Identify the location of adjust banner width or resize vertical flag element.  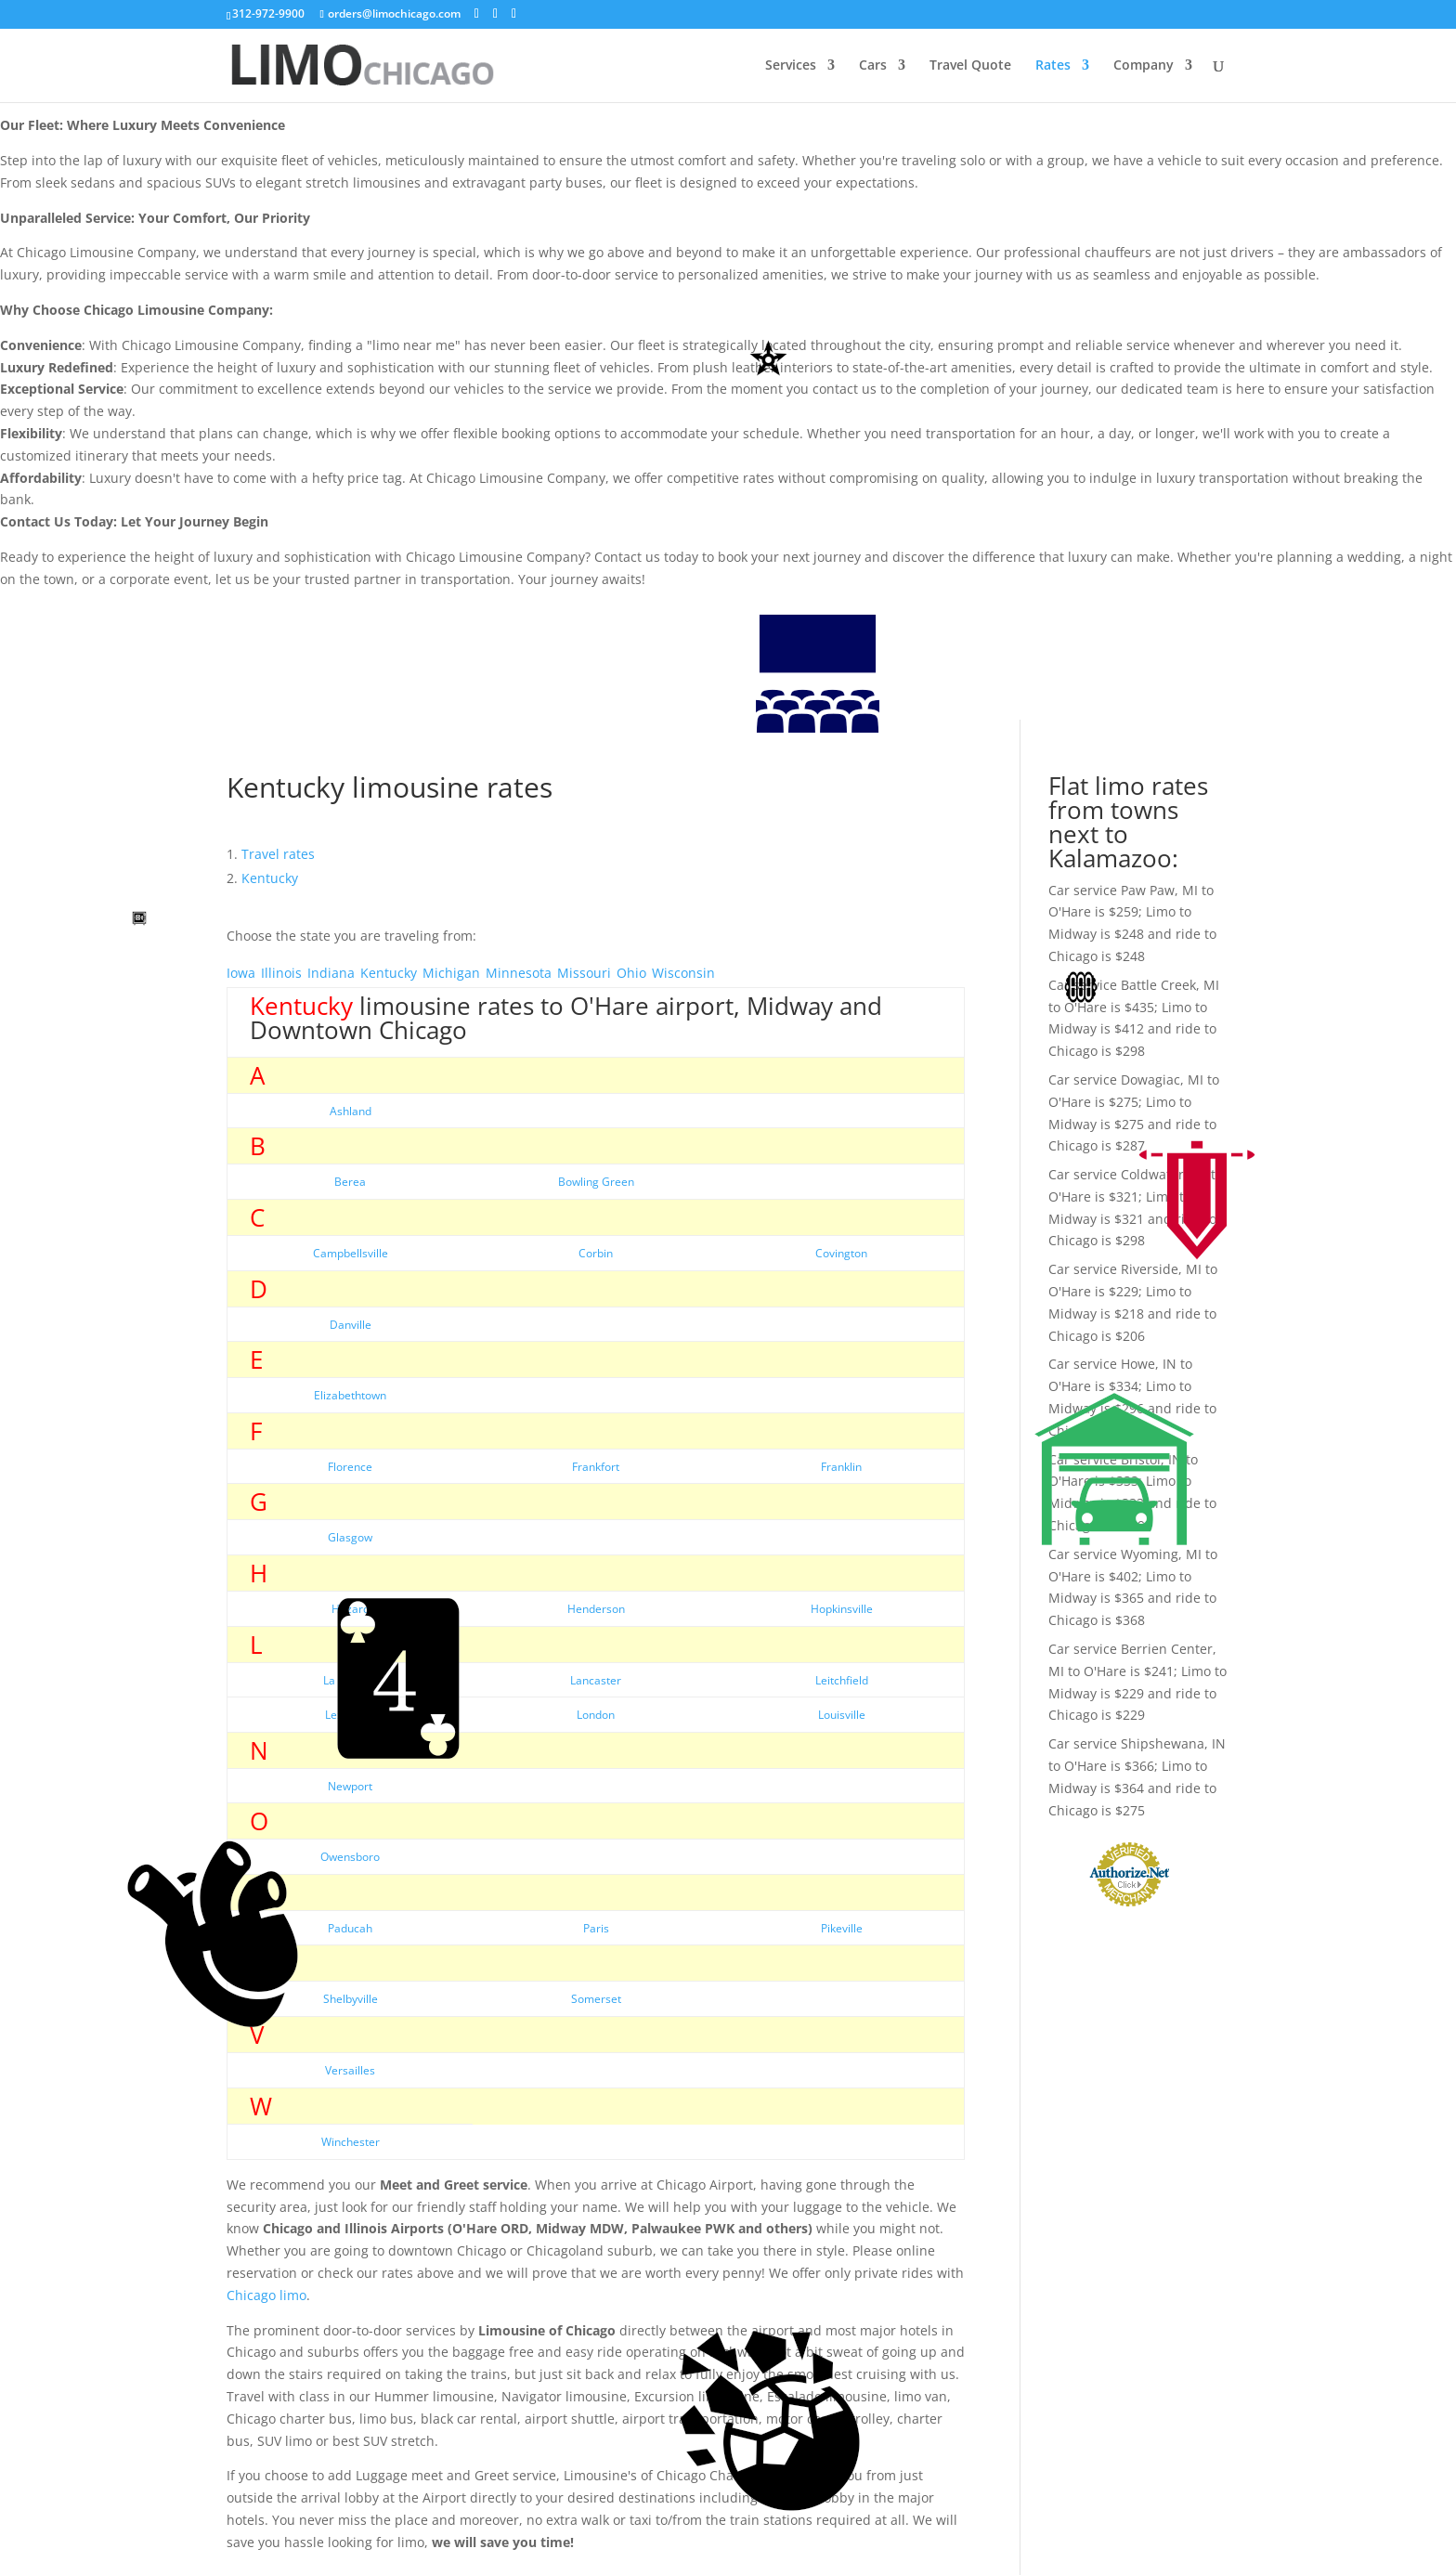
(1197, 1199).